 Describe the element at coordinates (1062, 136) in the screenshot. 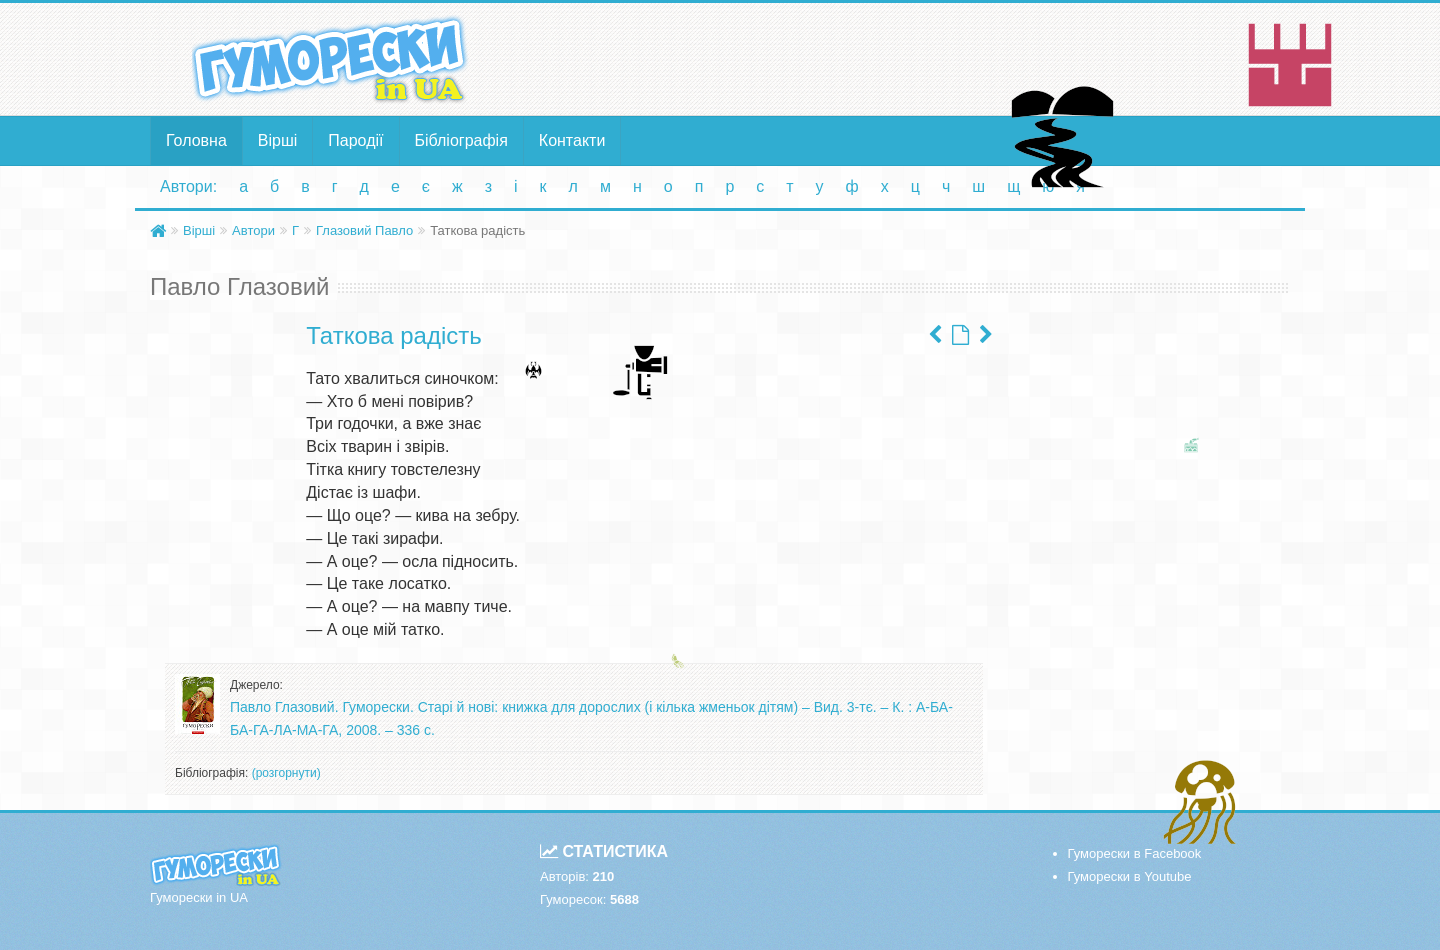

I see `view river or waterway on map` at that location.